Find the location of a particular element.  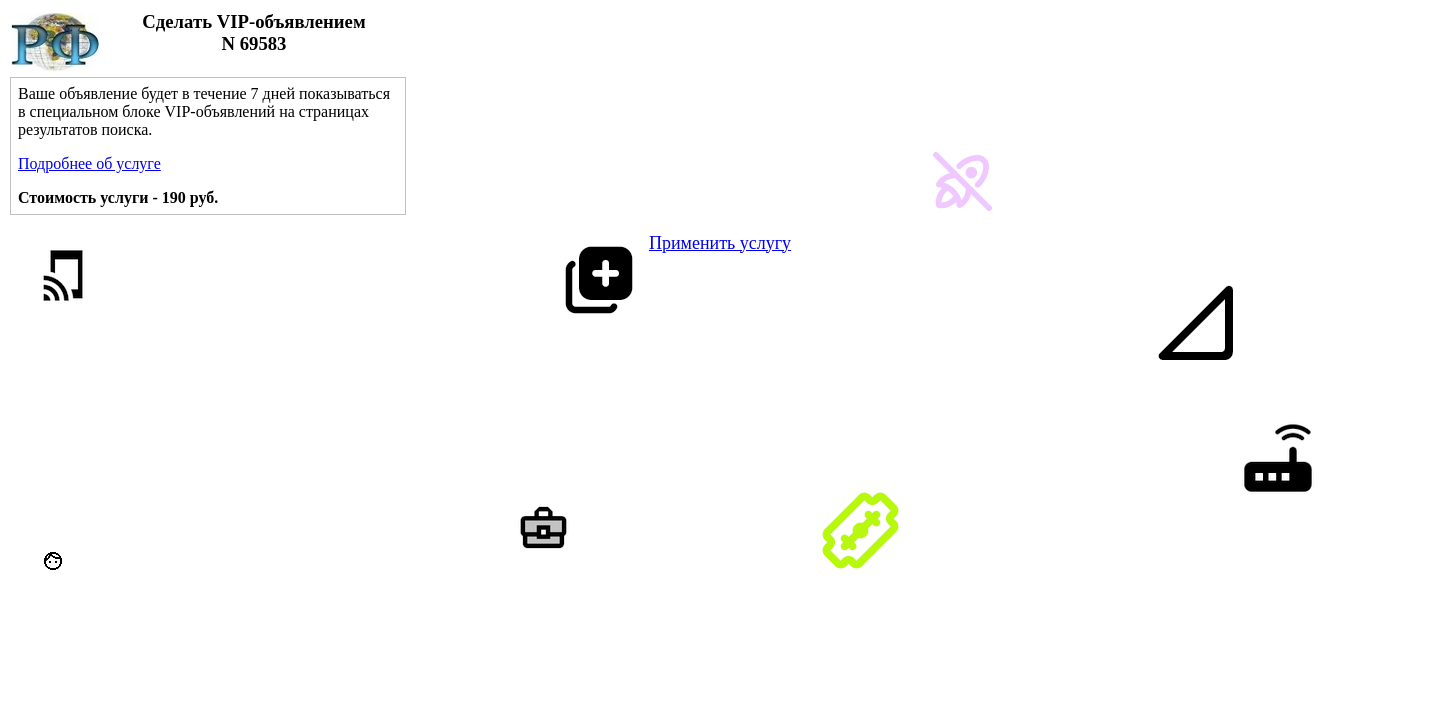

disable quick launch or boost feature is located at coordinates (962, 181).